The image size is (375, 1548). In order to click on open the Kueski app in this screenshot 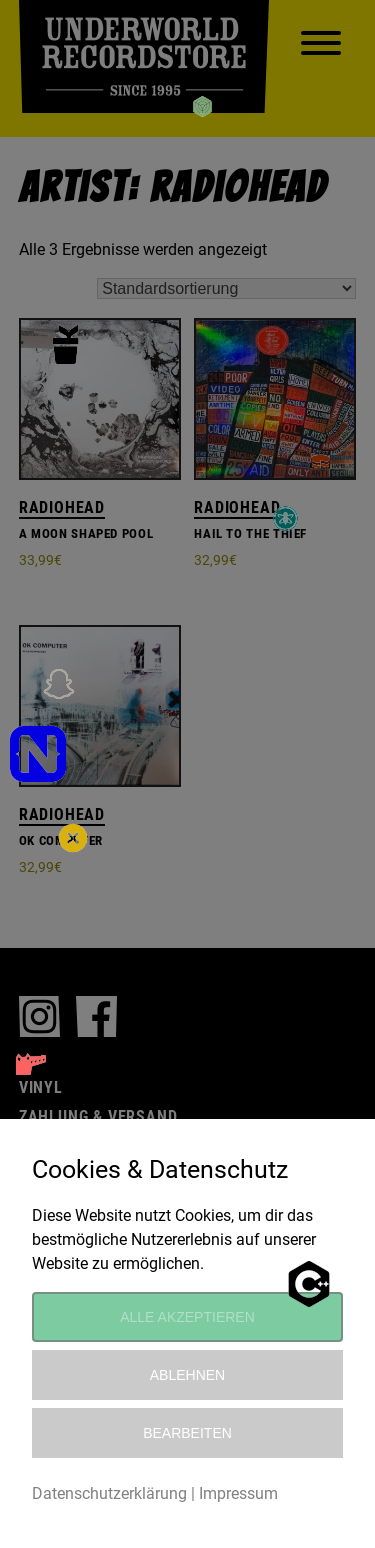, I will do `click(65, 344)`.